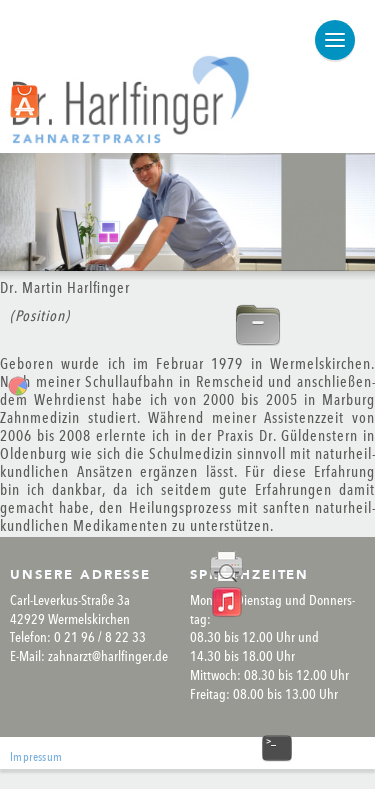 The image size is (375, 789). I want to click on open the bash terminal application, so click(277, 748).